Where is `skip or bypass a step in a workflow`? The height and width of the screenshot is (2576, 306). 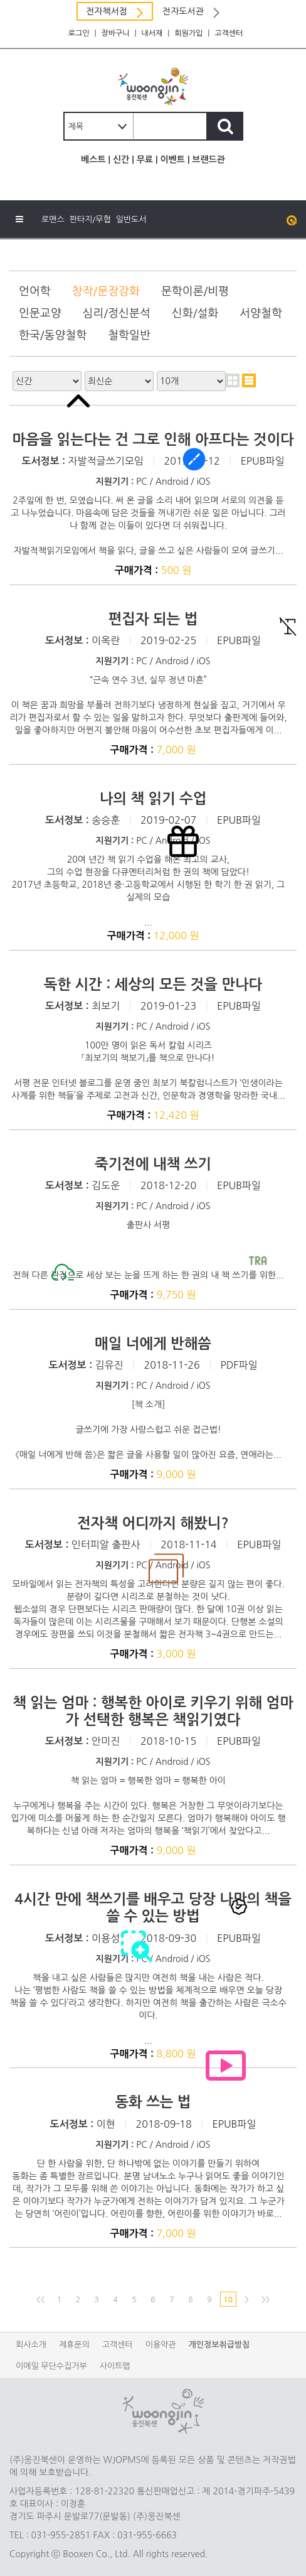 skip or bypass a step in a workflow is located at coordinates (194, 459).